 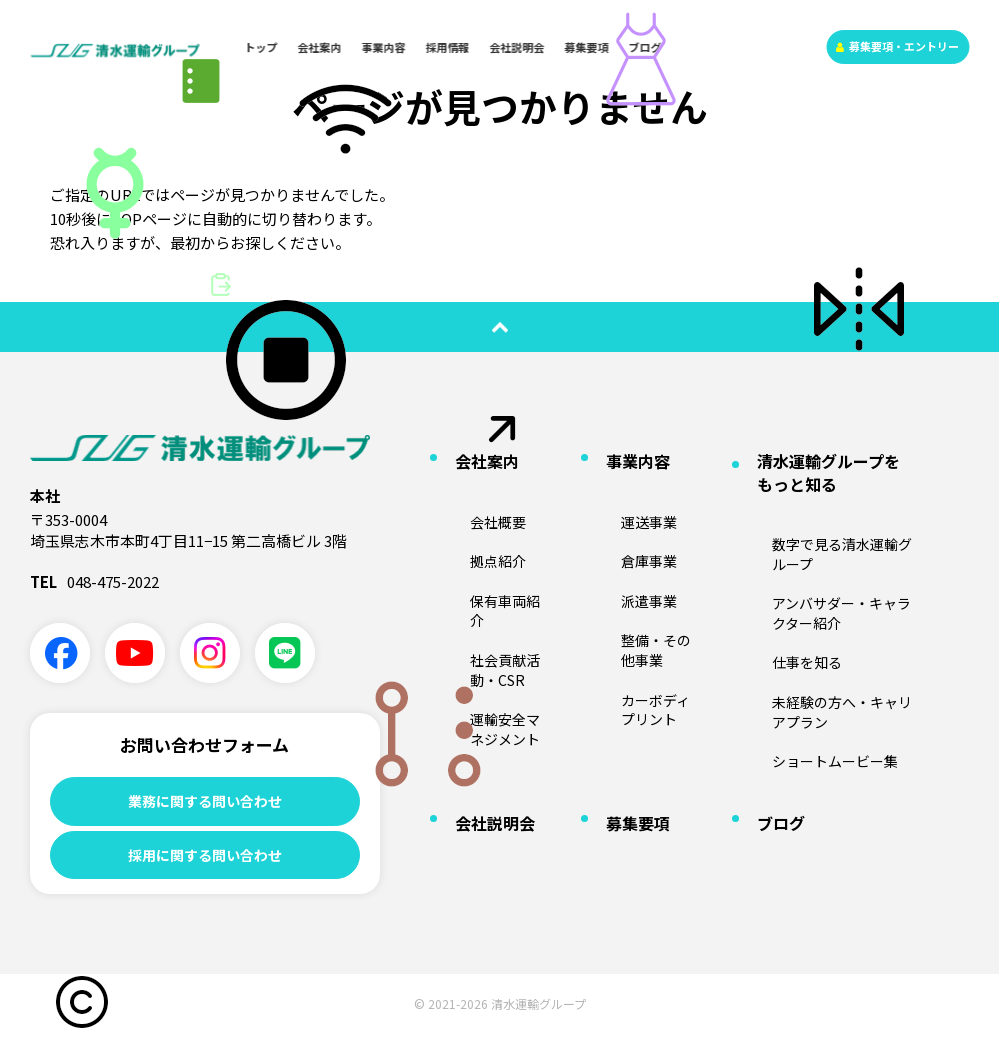 I want to click on browse women's clothing, so click(x=641, y=64).